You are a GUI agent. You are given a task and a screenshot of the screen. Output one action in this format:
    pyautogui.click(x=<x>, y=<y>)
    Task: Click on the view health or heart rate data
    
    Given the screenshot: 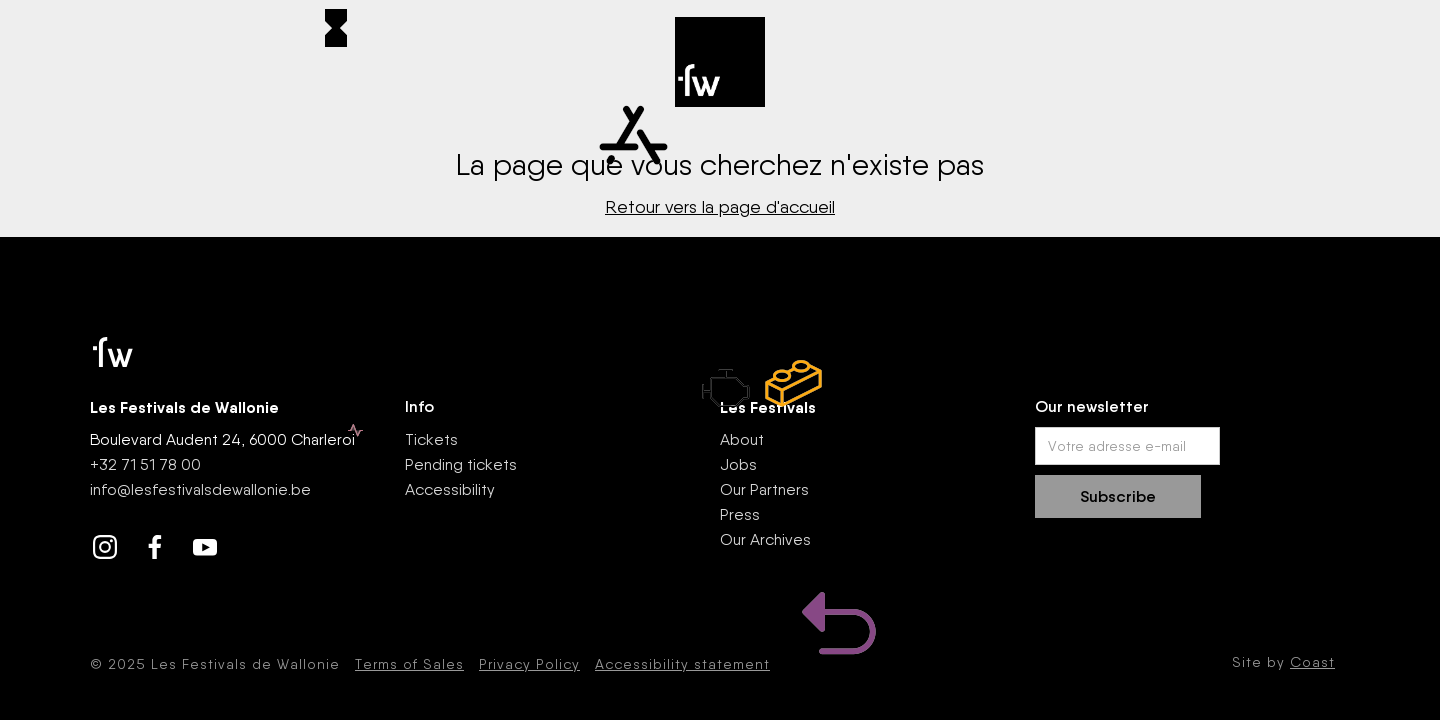 What is the action you would take?
    pyautogui.click(x=355, y=430)
    